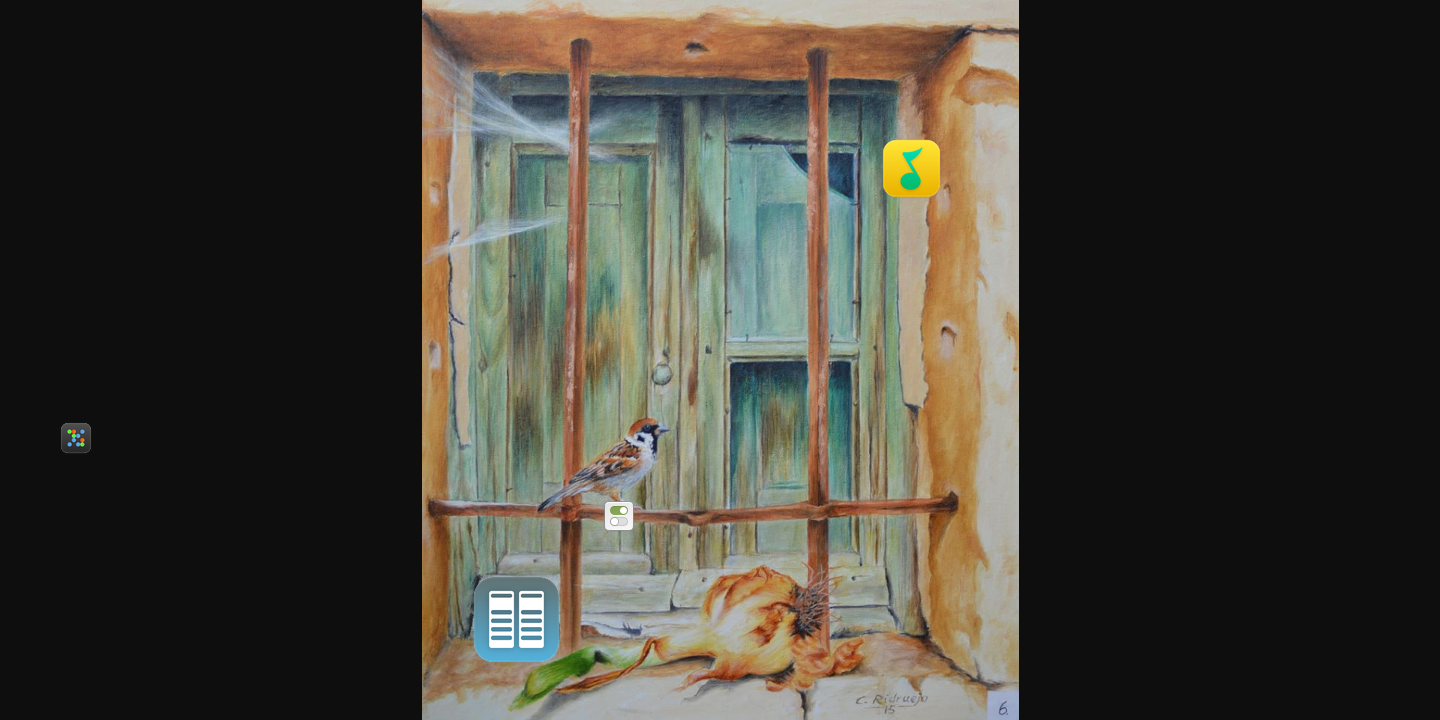 The width and height of the screenshot is (1440, 720). I want to click on open QQ Music app, so click(911, 168).